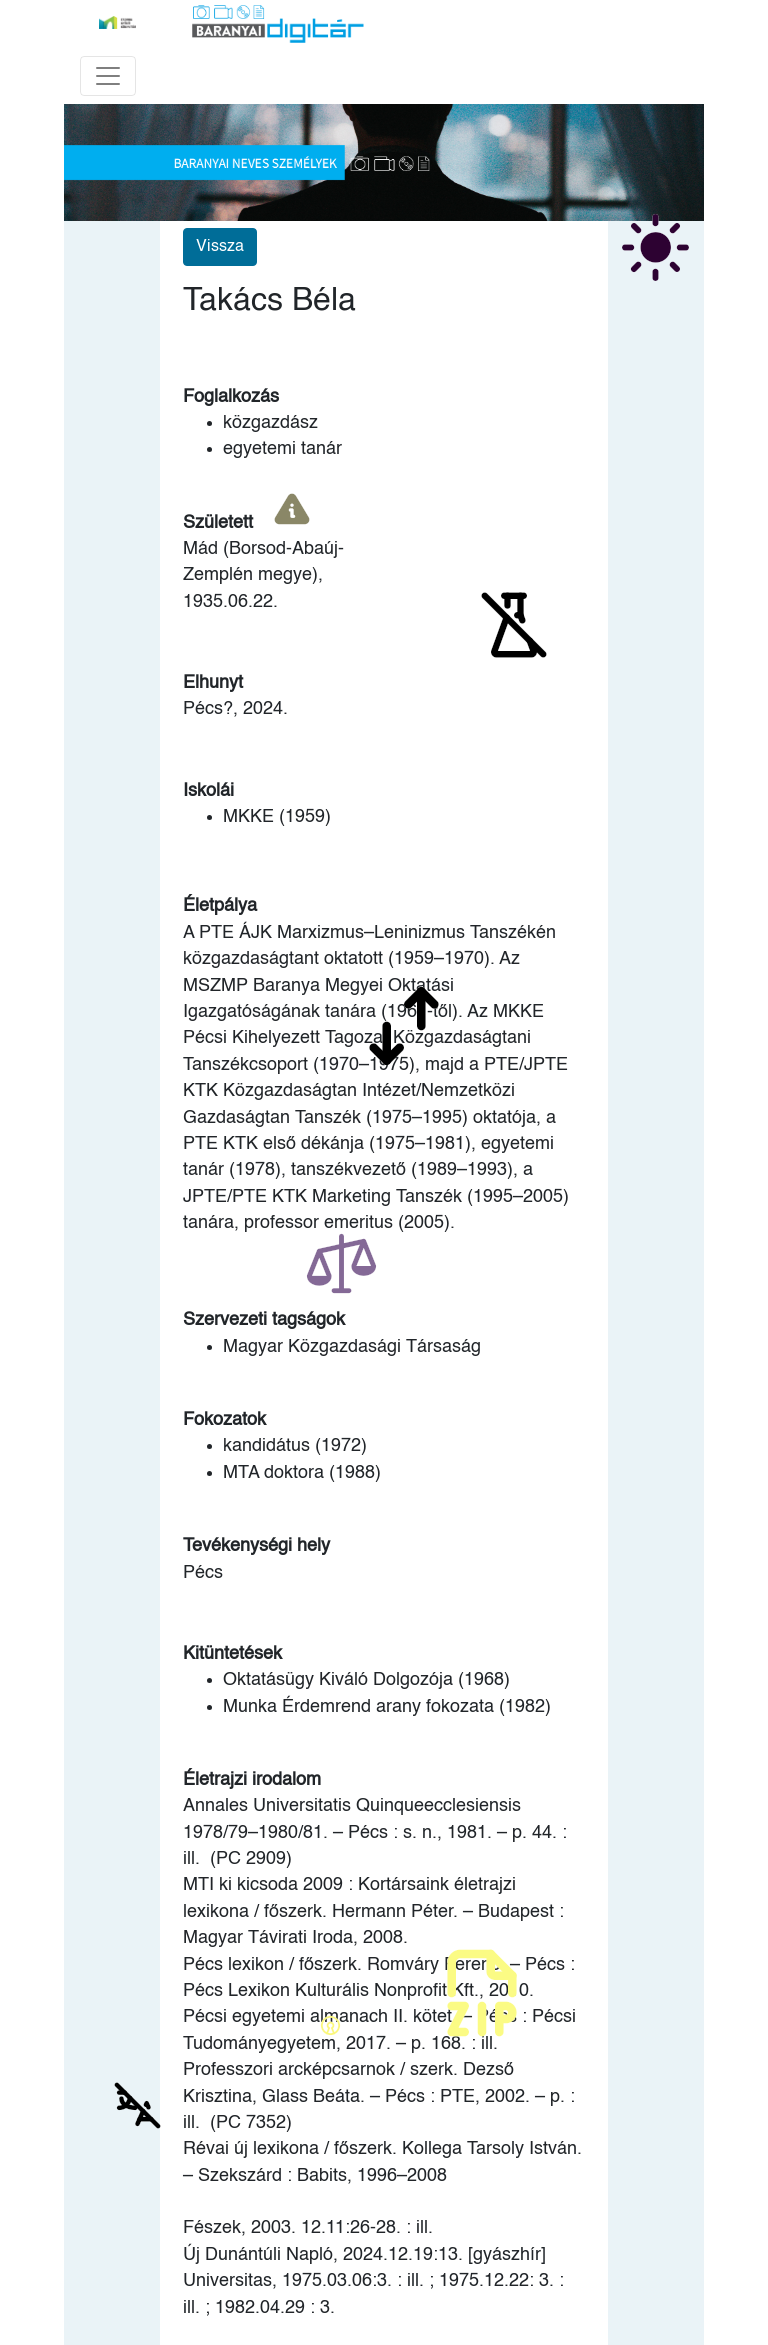 This screenshot has width=768, height=2345. Describe the element at coordinates (330, 2025) in the screenshot. I see `connect to OpenVPN service` at that location.